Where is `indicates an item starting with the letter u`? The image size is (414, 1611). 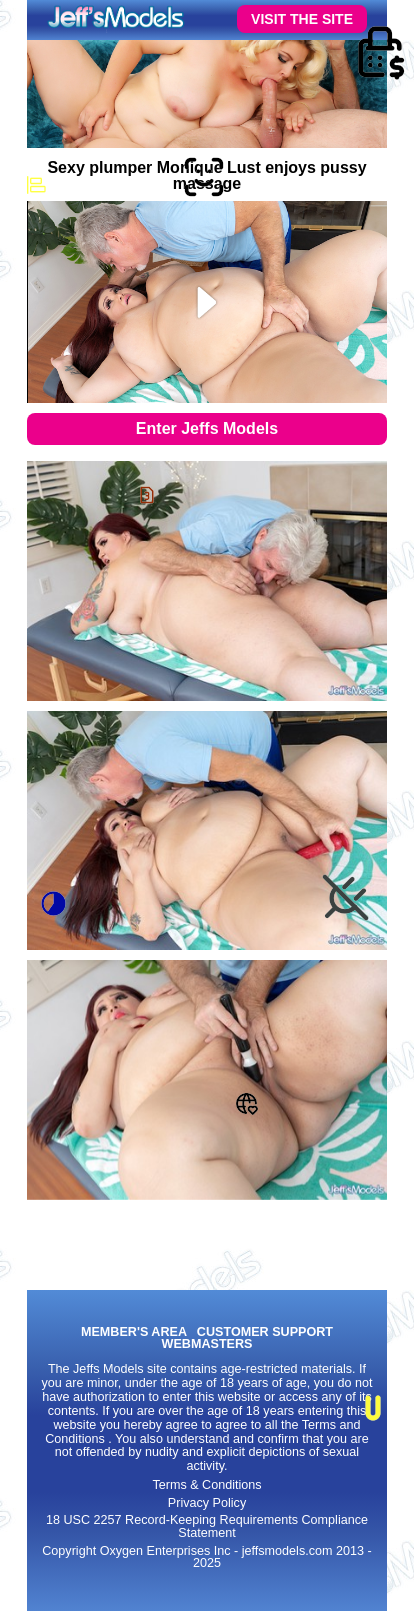
indicates an item starting with the letter u is located at coordinates (373, 1408).